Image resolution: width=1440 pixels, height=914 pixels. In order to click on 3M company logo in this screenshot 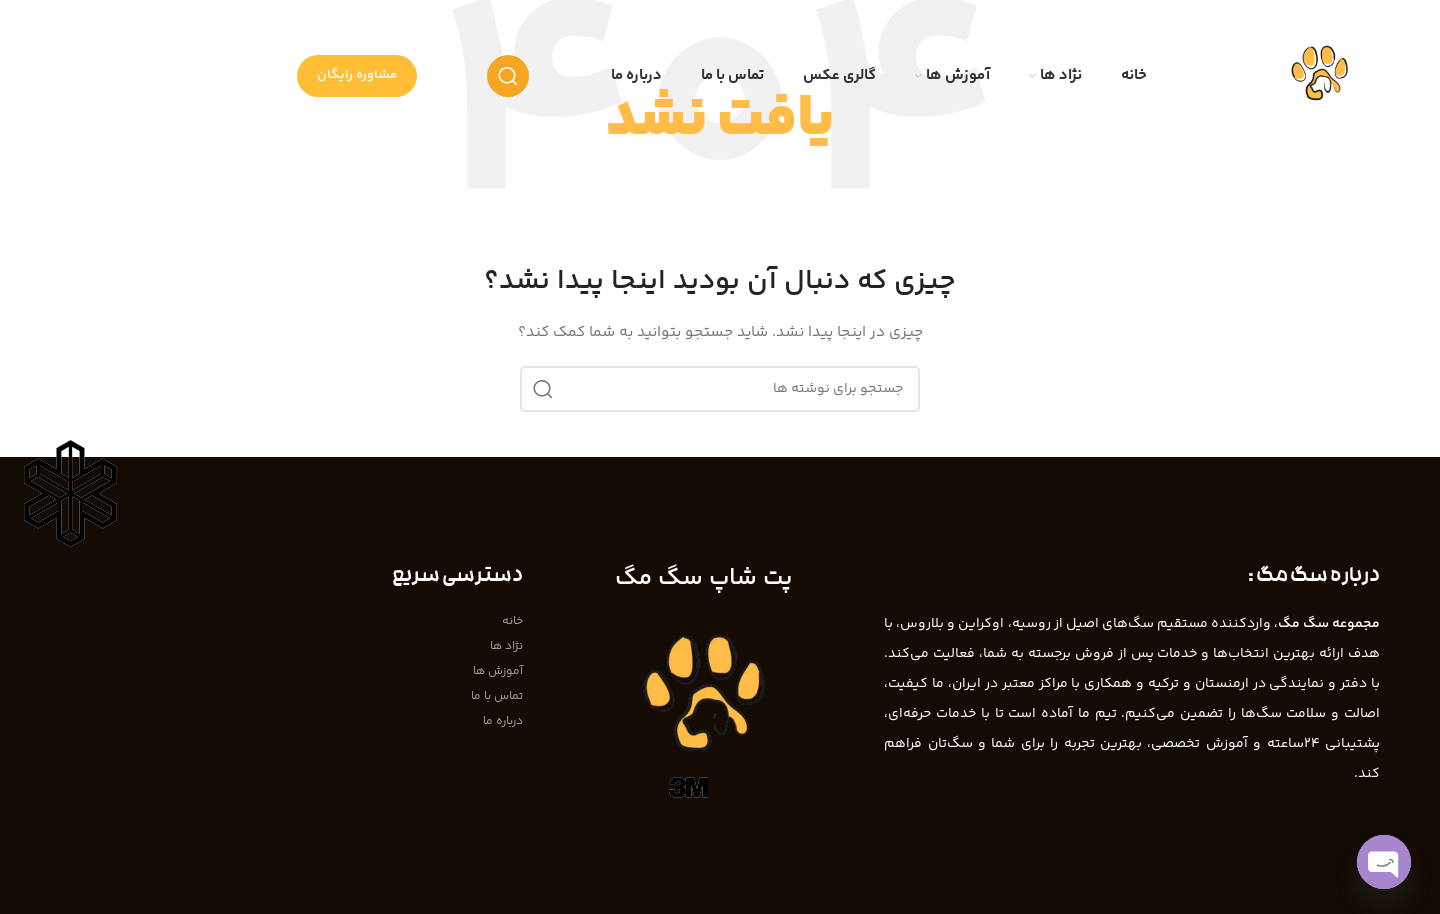, I will do `click(688, 787)`.